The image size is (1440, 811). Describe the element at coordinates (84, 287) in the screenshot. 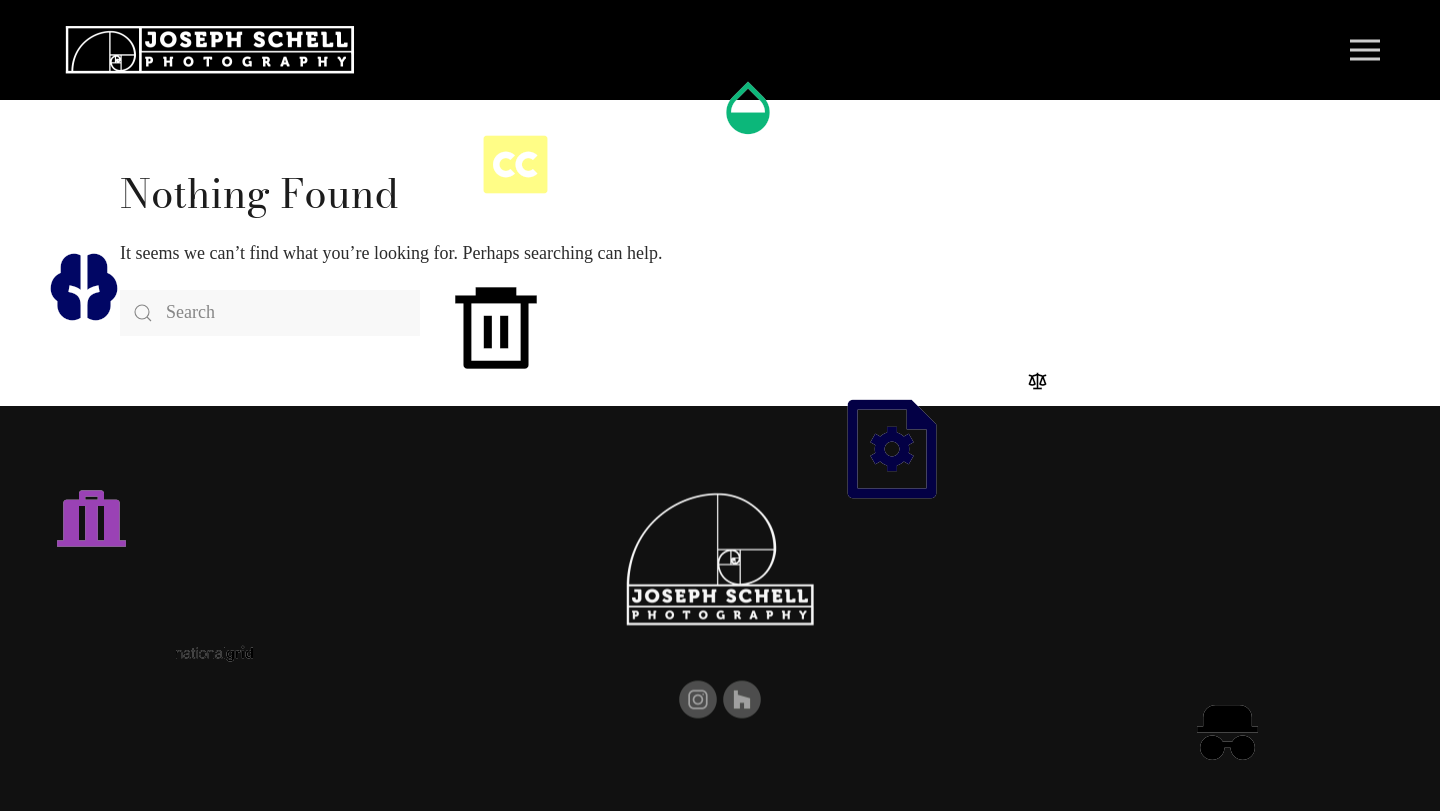

I see `access AI or smart features` at that location.